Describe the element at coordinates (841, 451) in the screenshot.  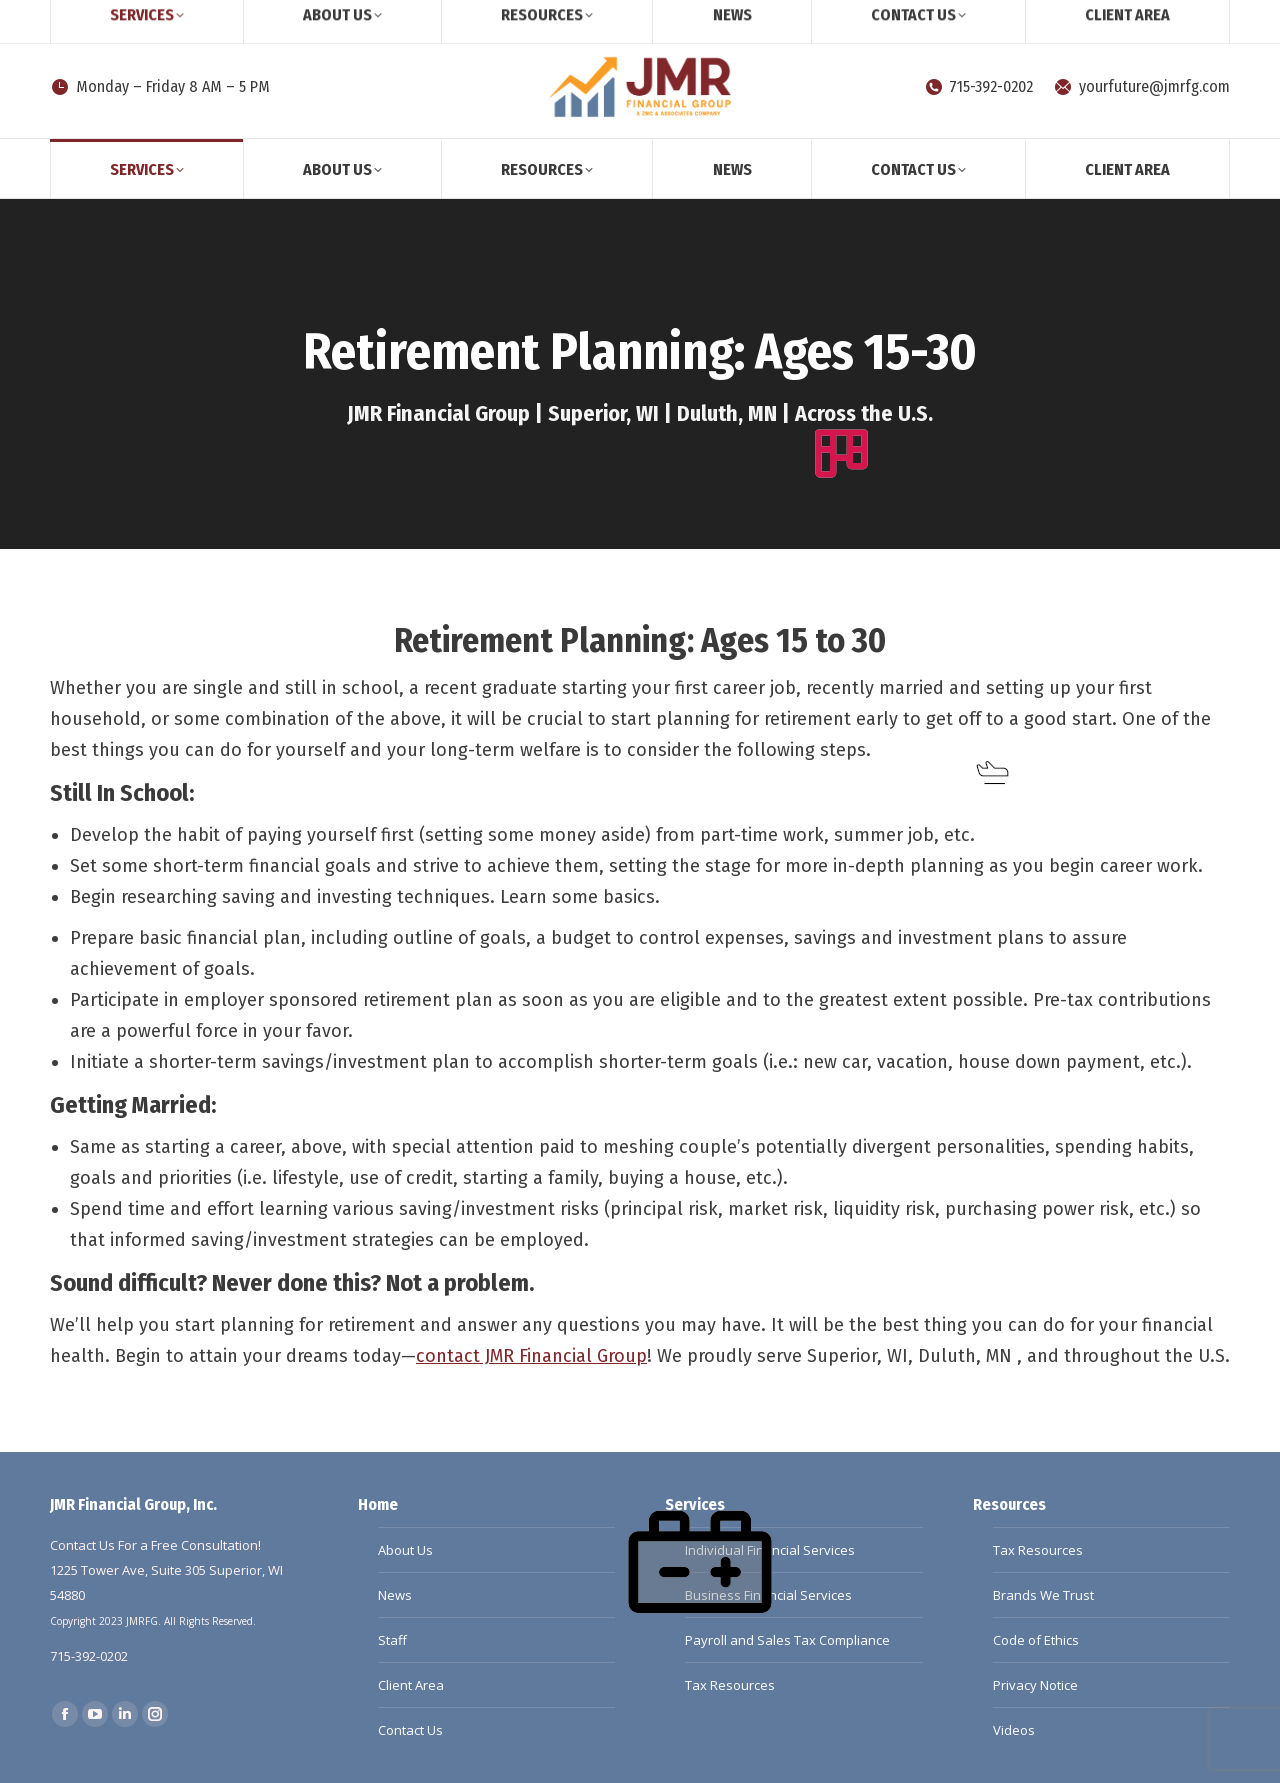
I see `open kanban board view` at that location.